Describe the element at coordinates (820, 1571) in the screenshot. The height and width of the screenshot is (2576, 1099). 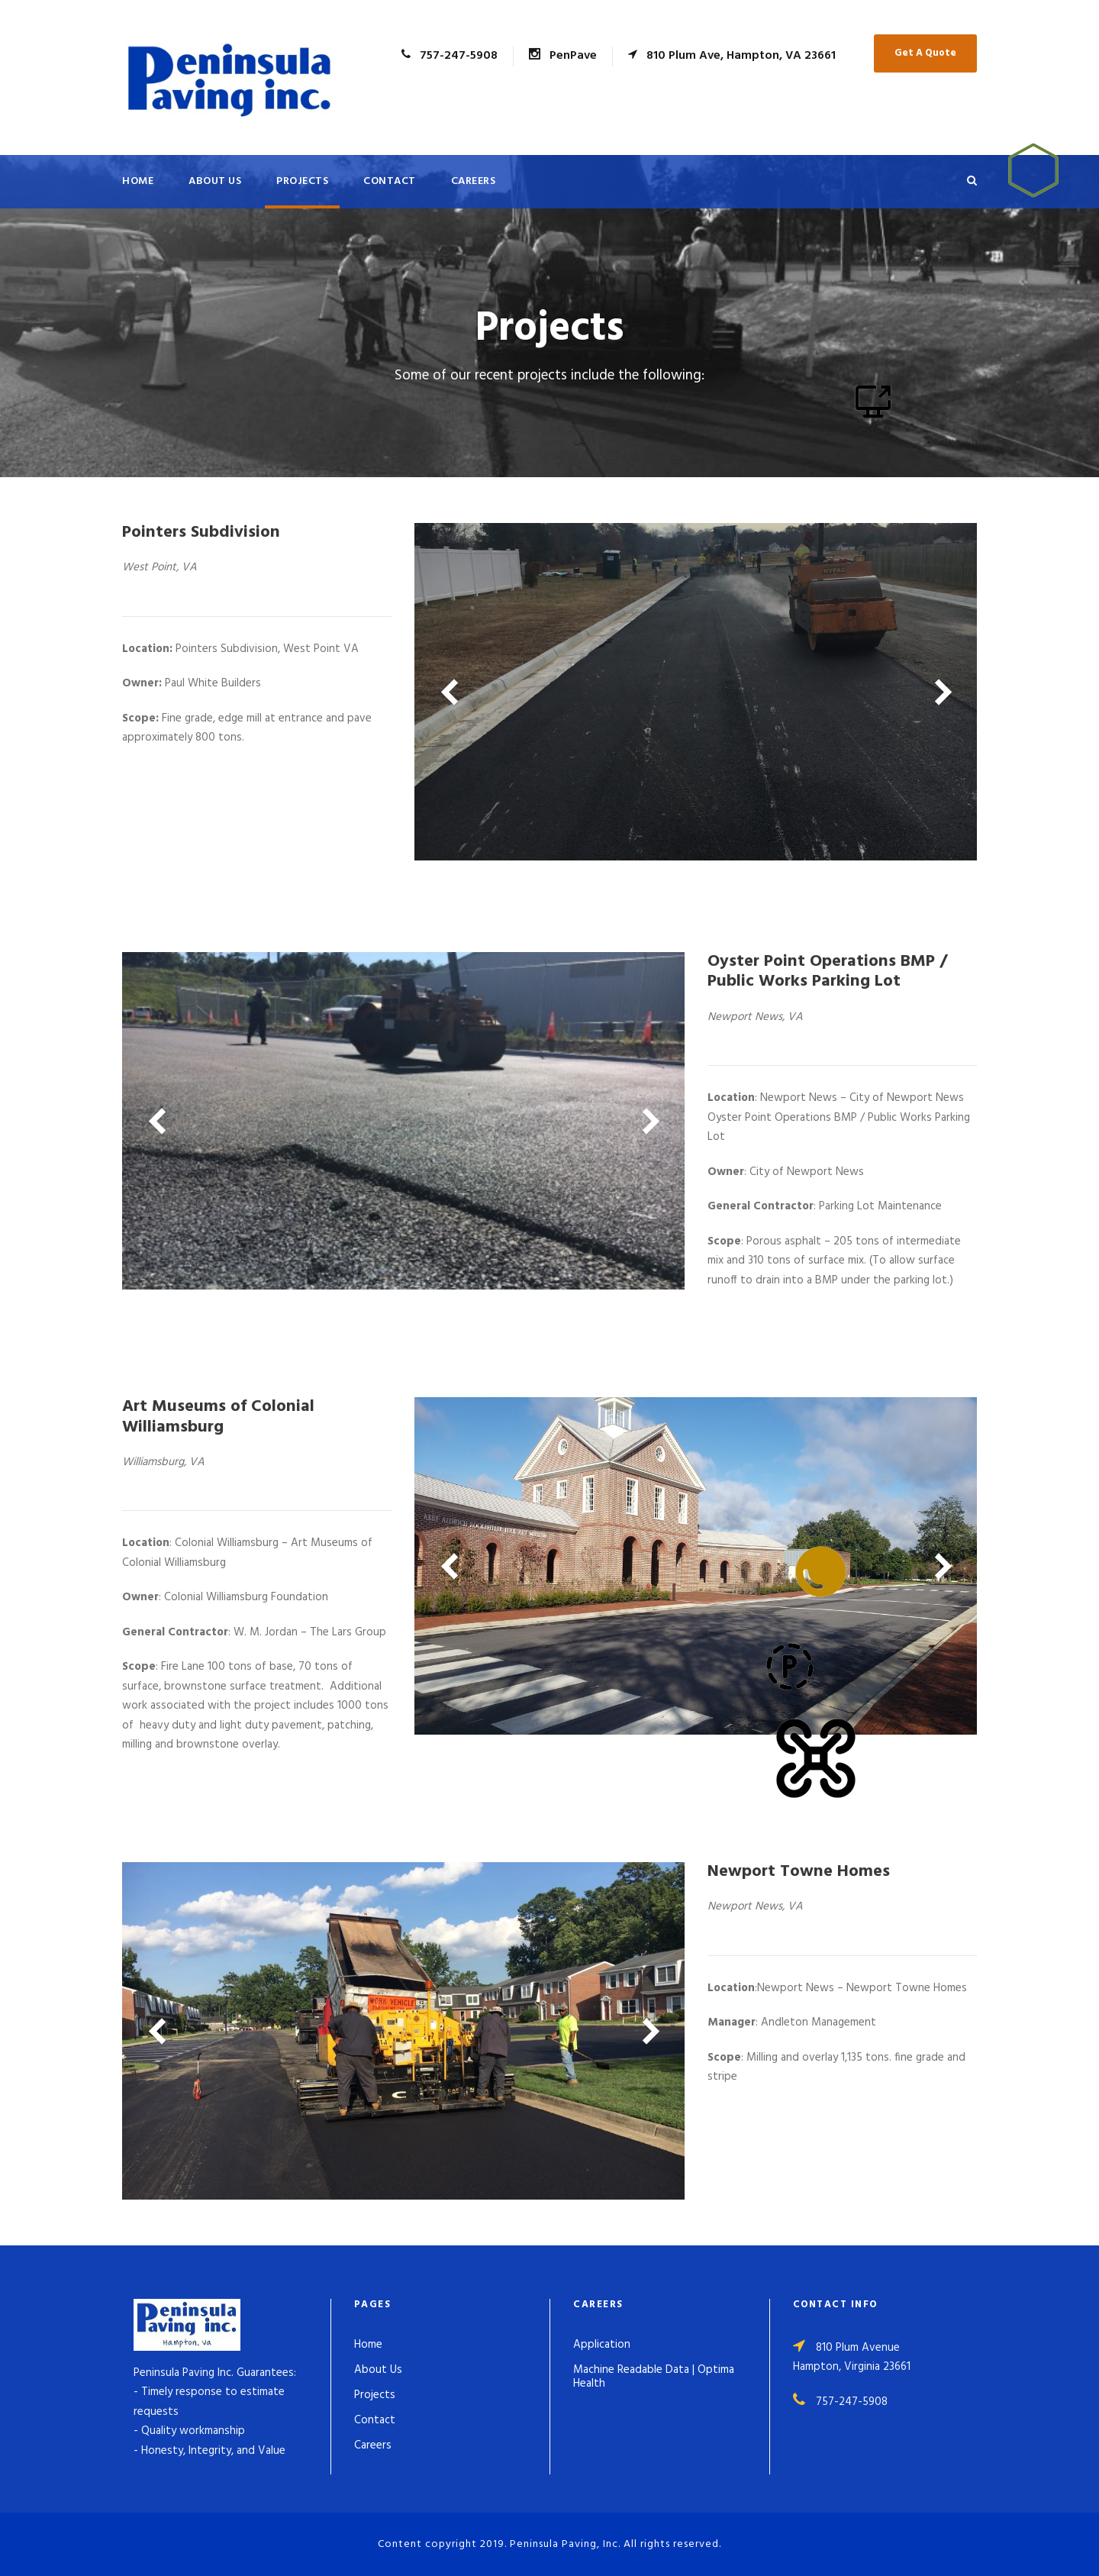
I see `apply inner shadow effect to bottom-left corner` at that location.